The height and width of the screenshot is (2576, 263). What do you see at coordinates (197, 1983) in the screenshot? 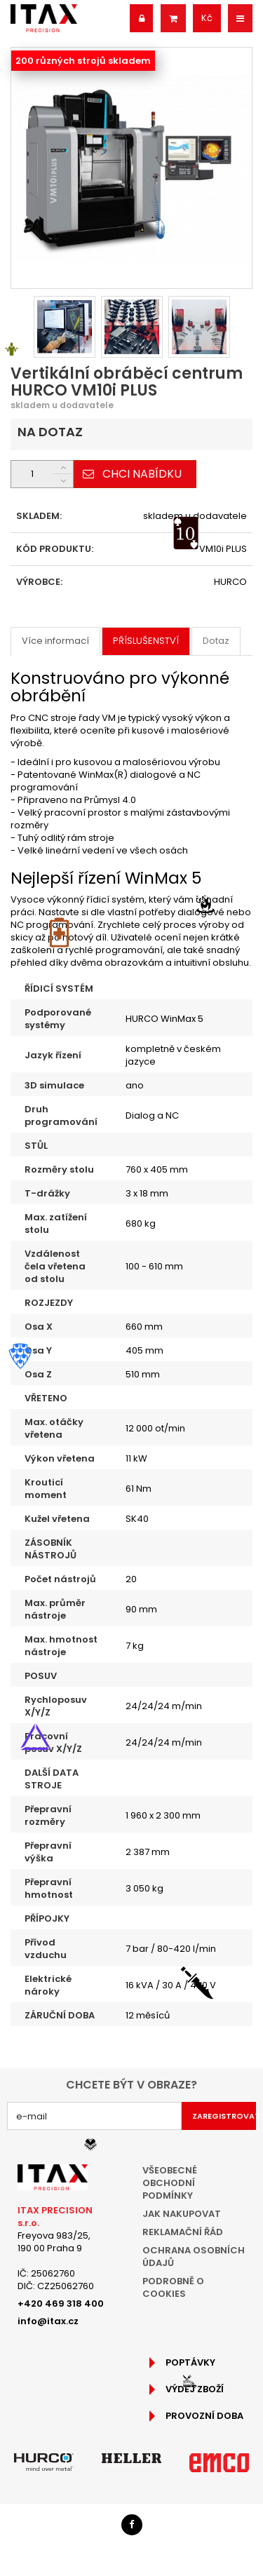
I see `equip a knife or melee weapon` at bounding box center [197, 1983].